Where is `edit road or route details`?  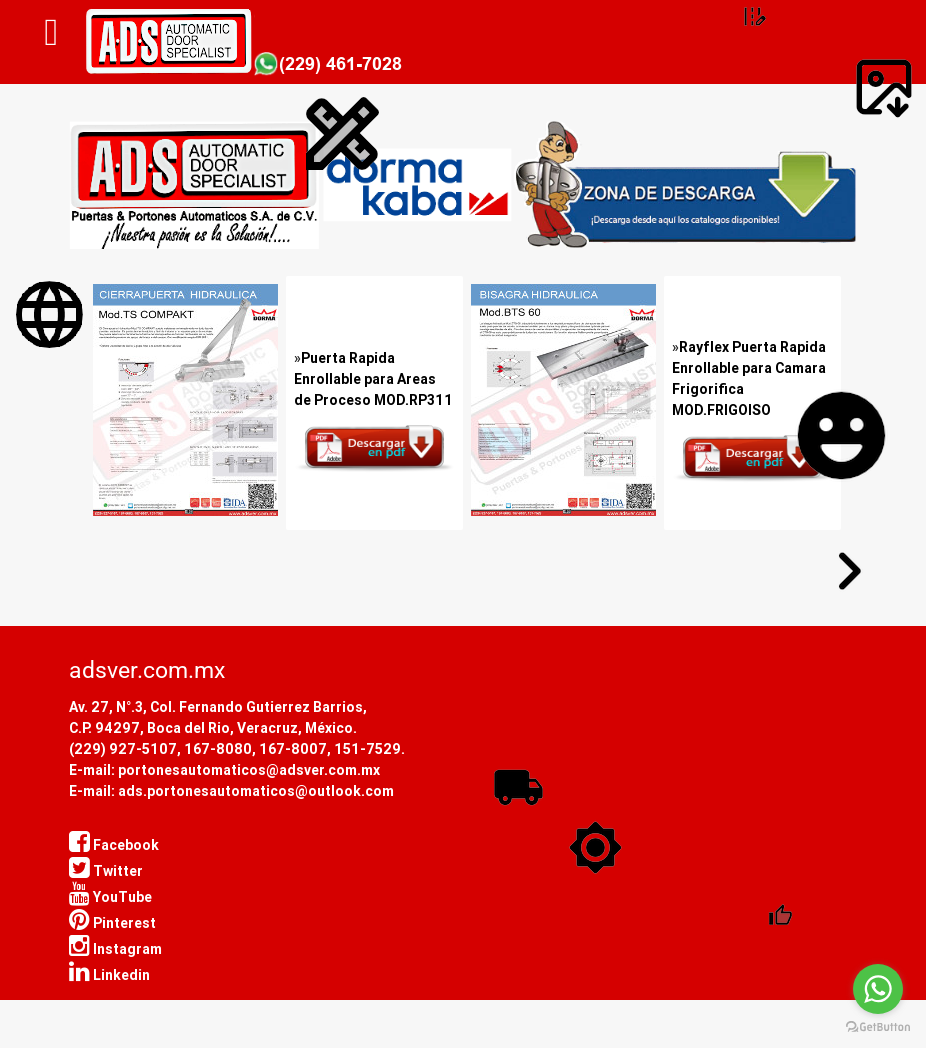
edit road or route details is located at coordinates (753, 16).